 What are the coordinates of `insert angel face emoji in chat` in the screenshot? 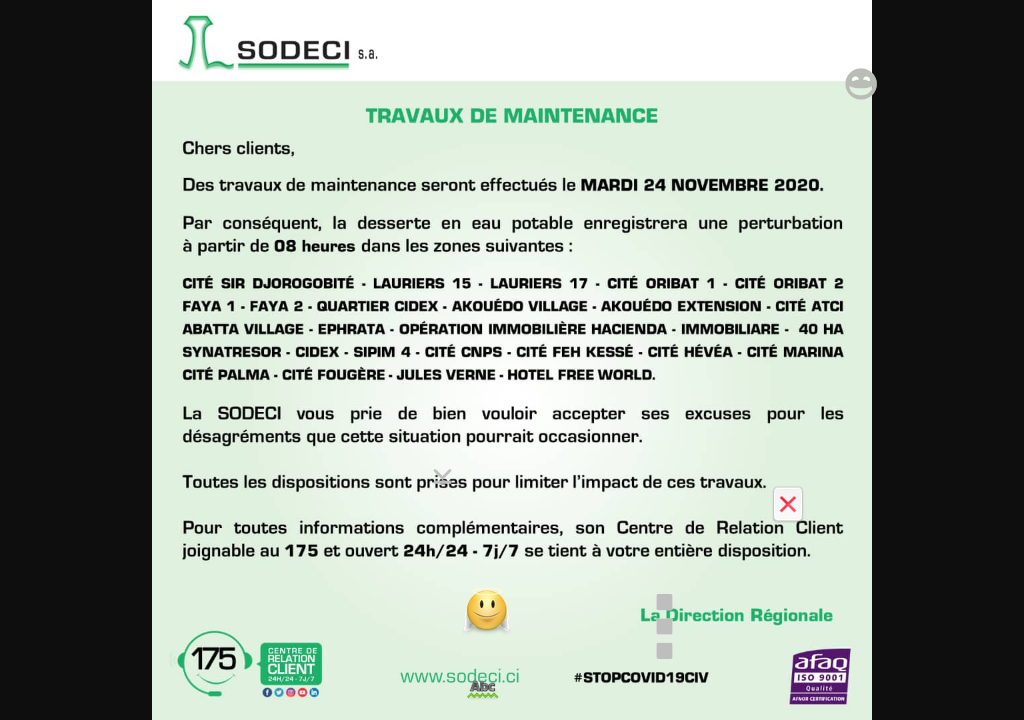 It's located at (487, 612).